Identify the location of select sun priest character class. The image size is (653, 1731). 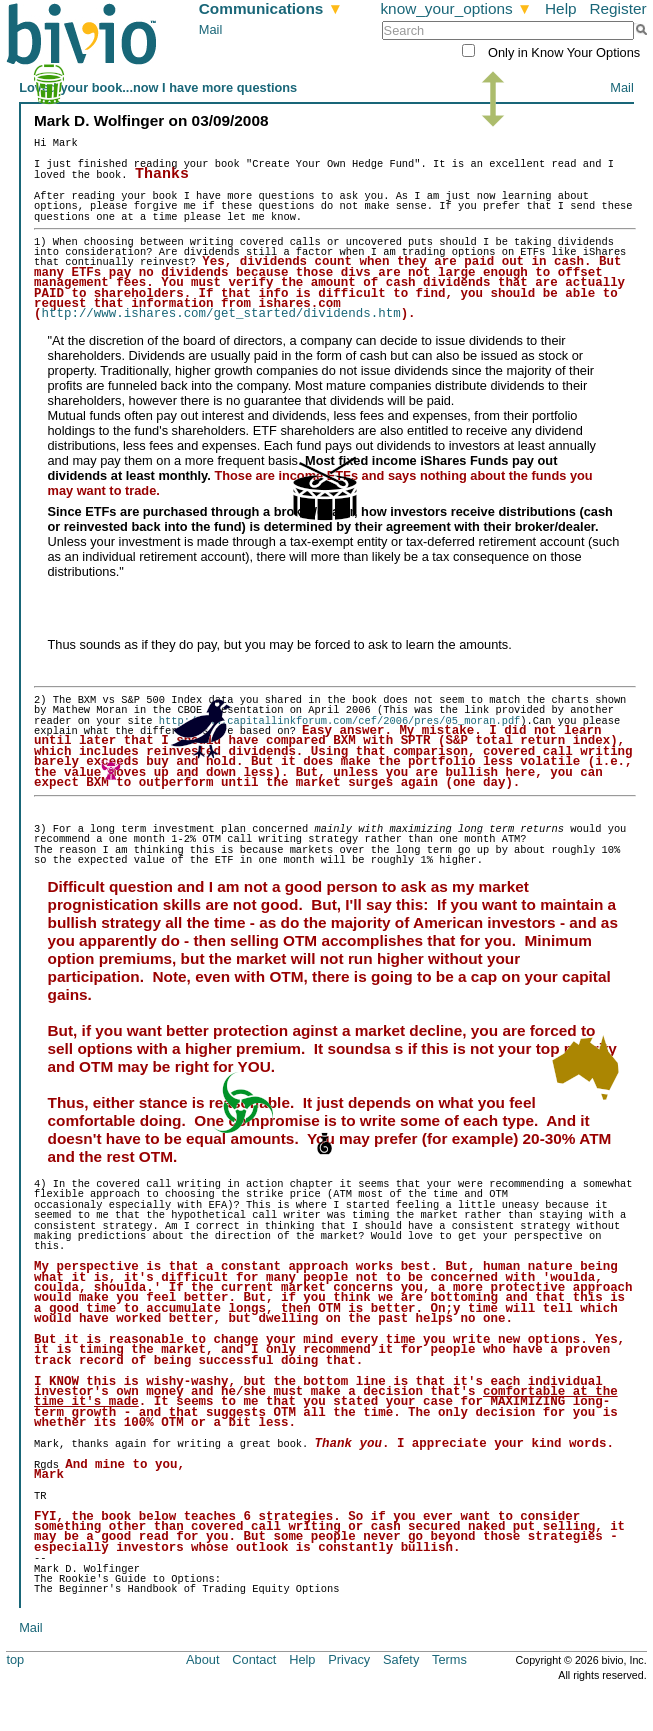
(111, 770).